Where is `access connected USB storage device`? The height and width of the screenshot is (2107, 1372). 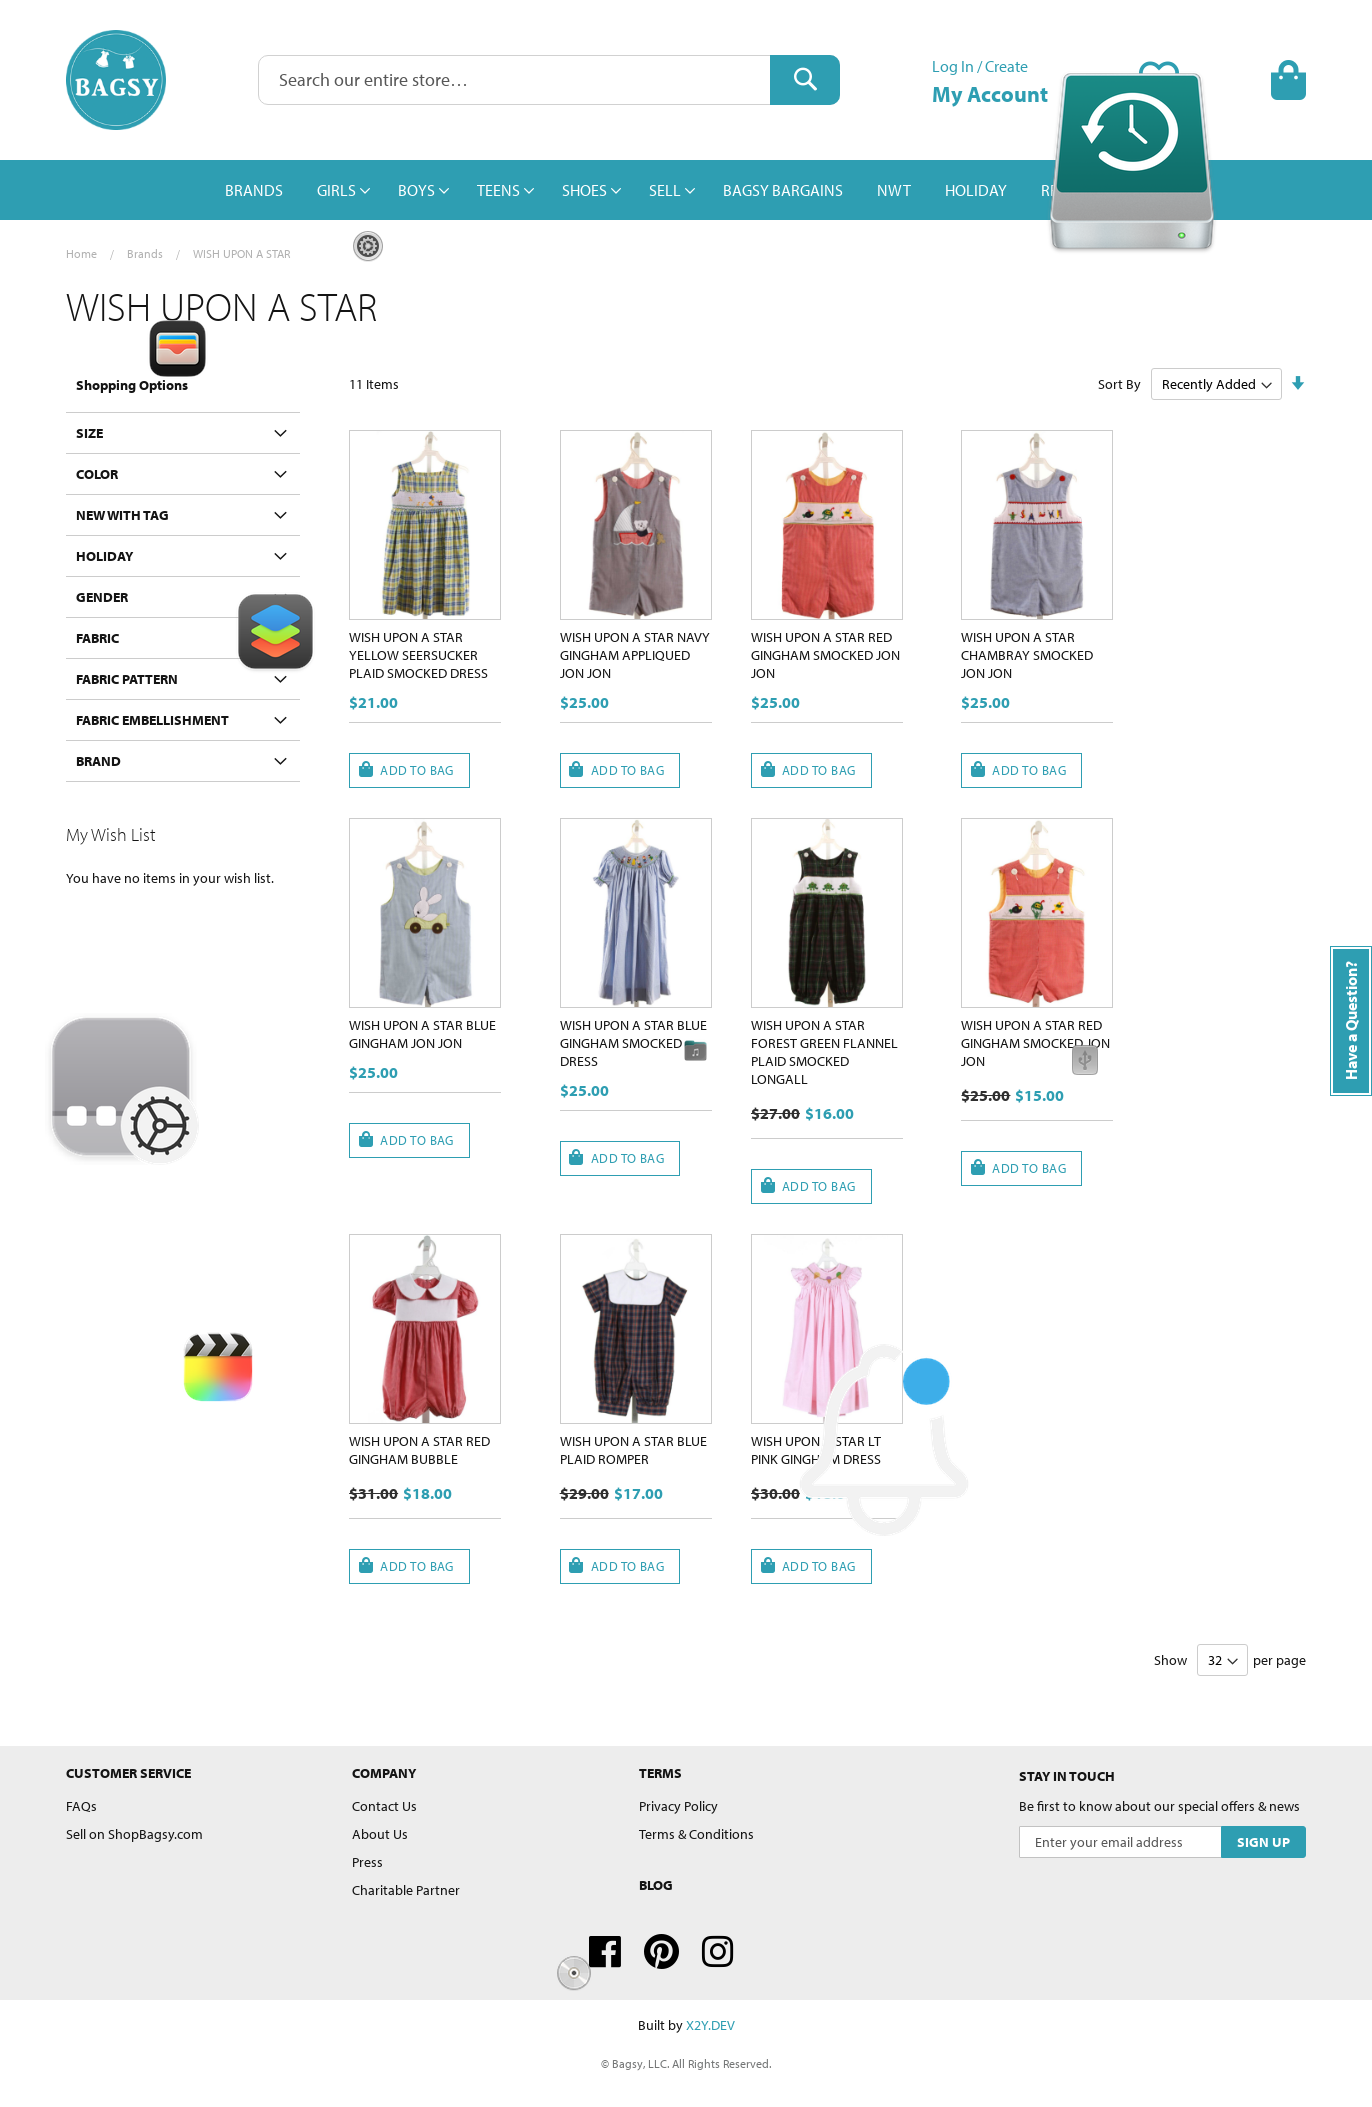 access connected USB storage device is located at coordinates (1085, 1060).